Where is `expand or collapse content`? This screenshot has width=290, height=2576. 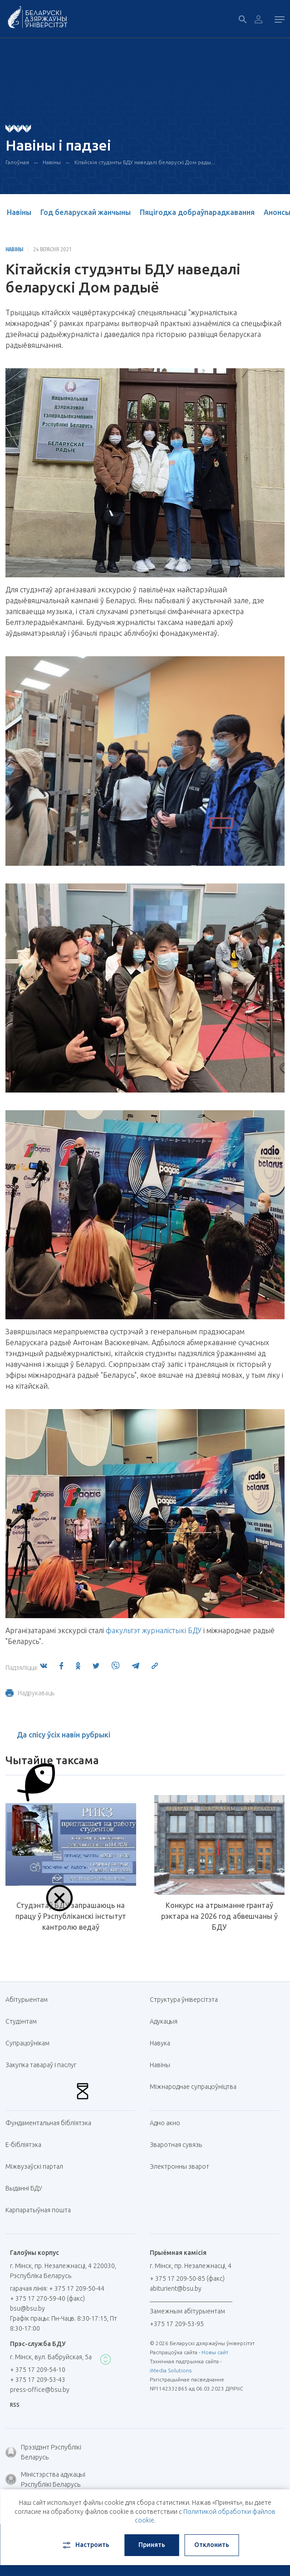
expand or collapse content is located at coordinates (105, 2359).